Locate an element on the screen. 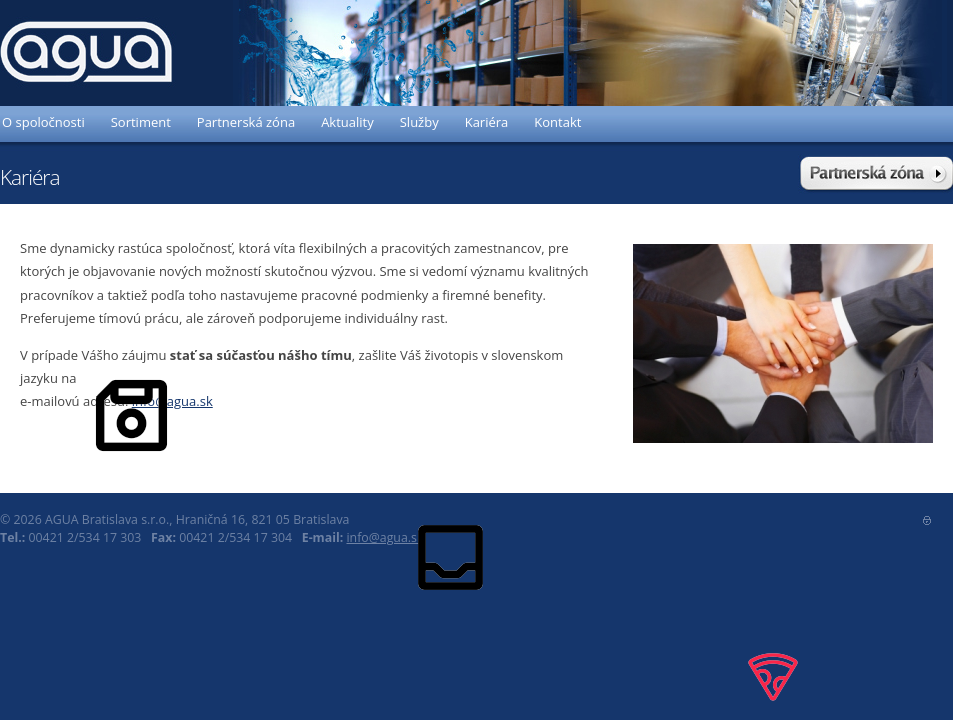 The height and width of the screenshot is (720, 953). view inbox or incoming items is located at coordinates (450, 557).